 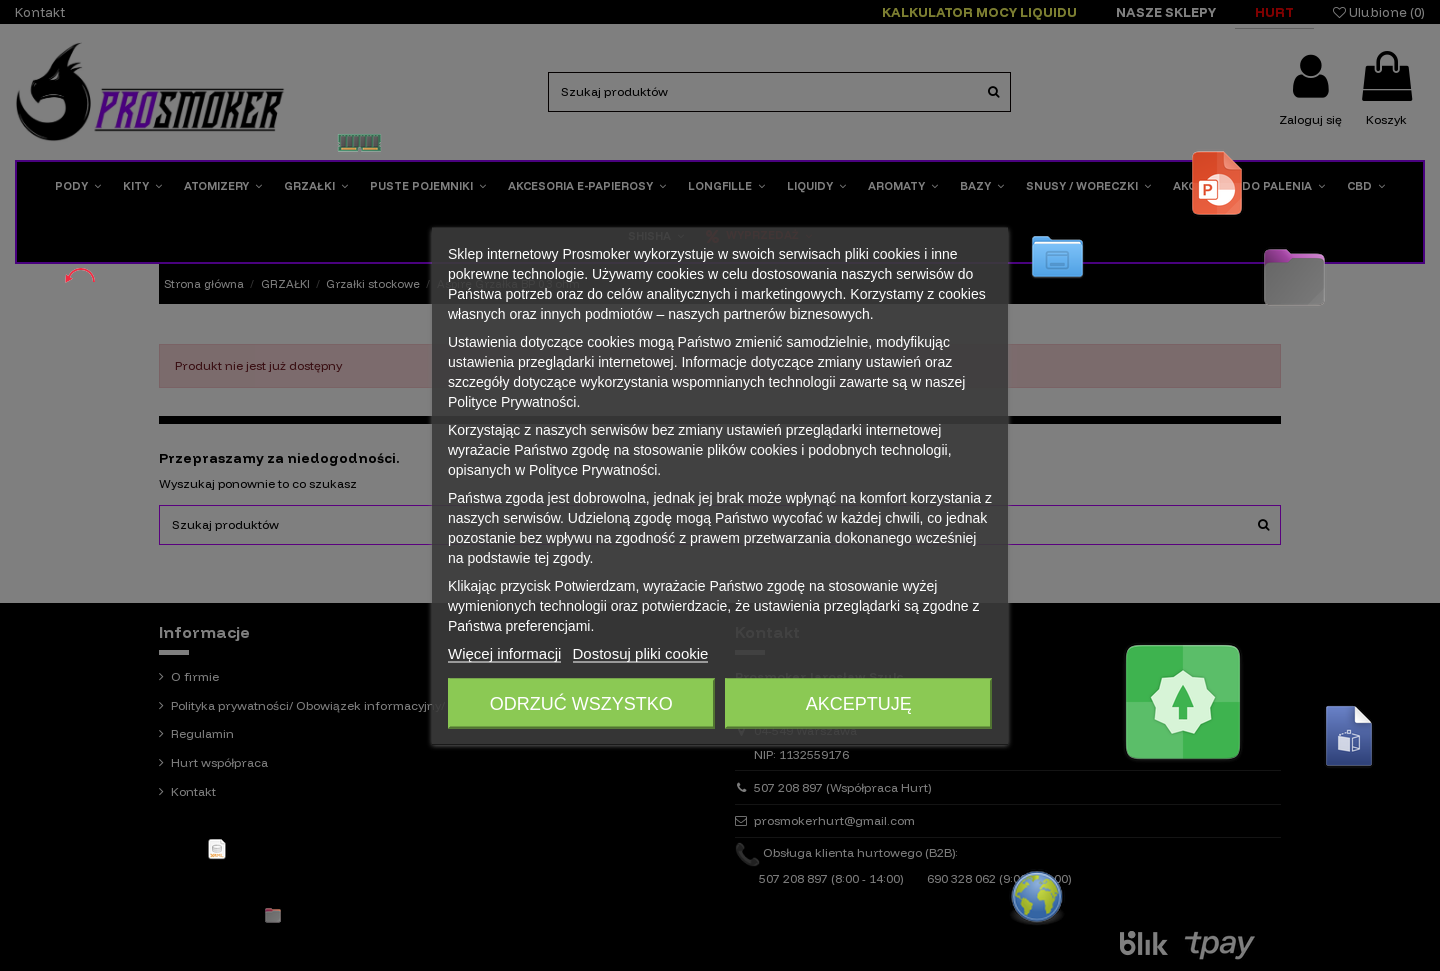 I want to click on a yaml configuration file, so click(x=217, y=849).